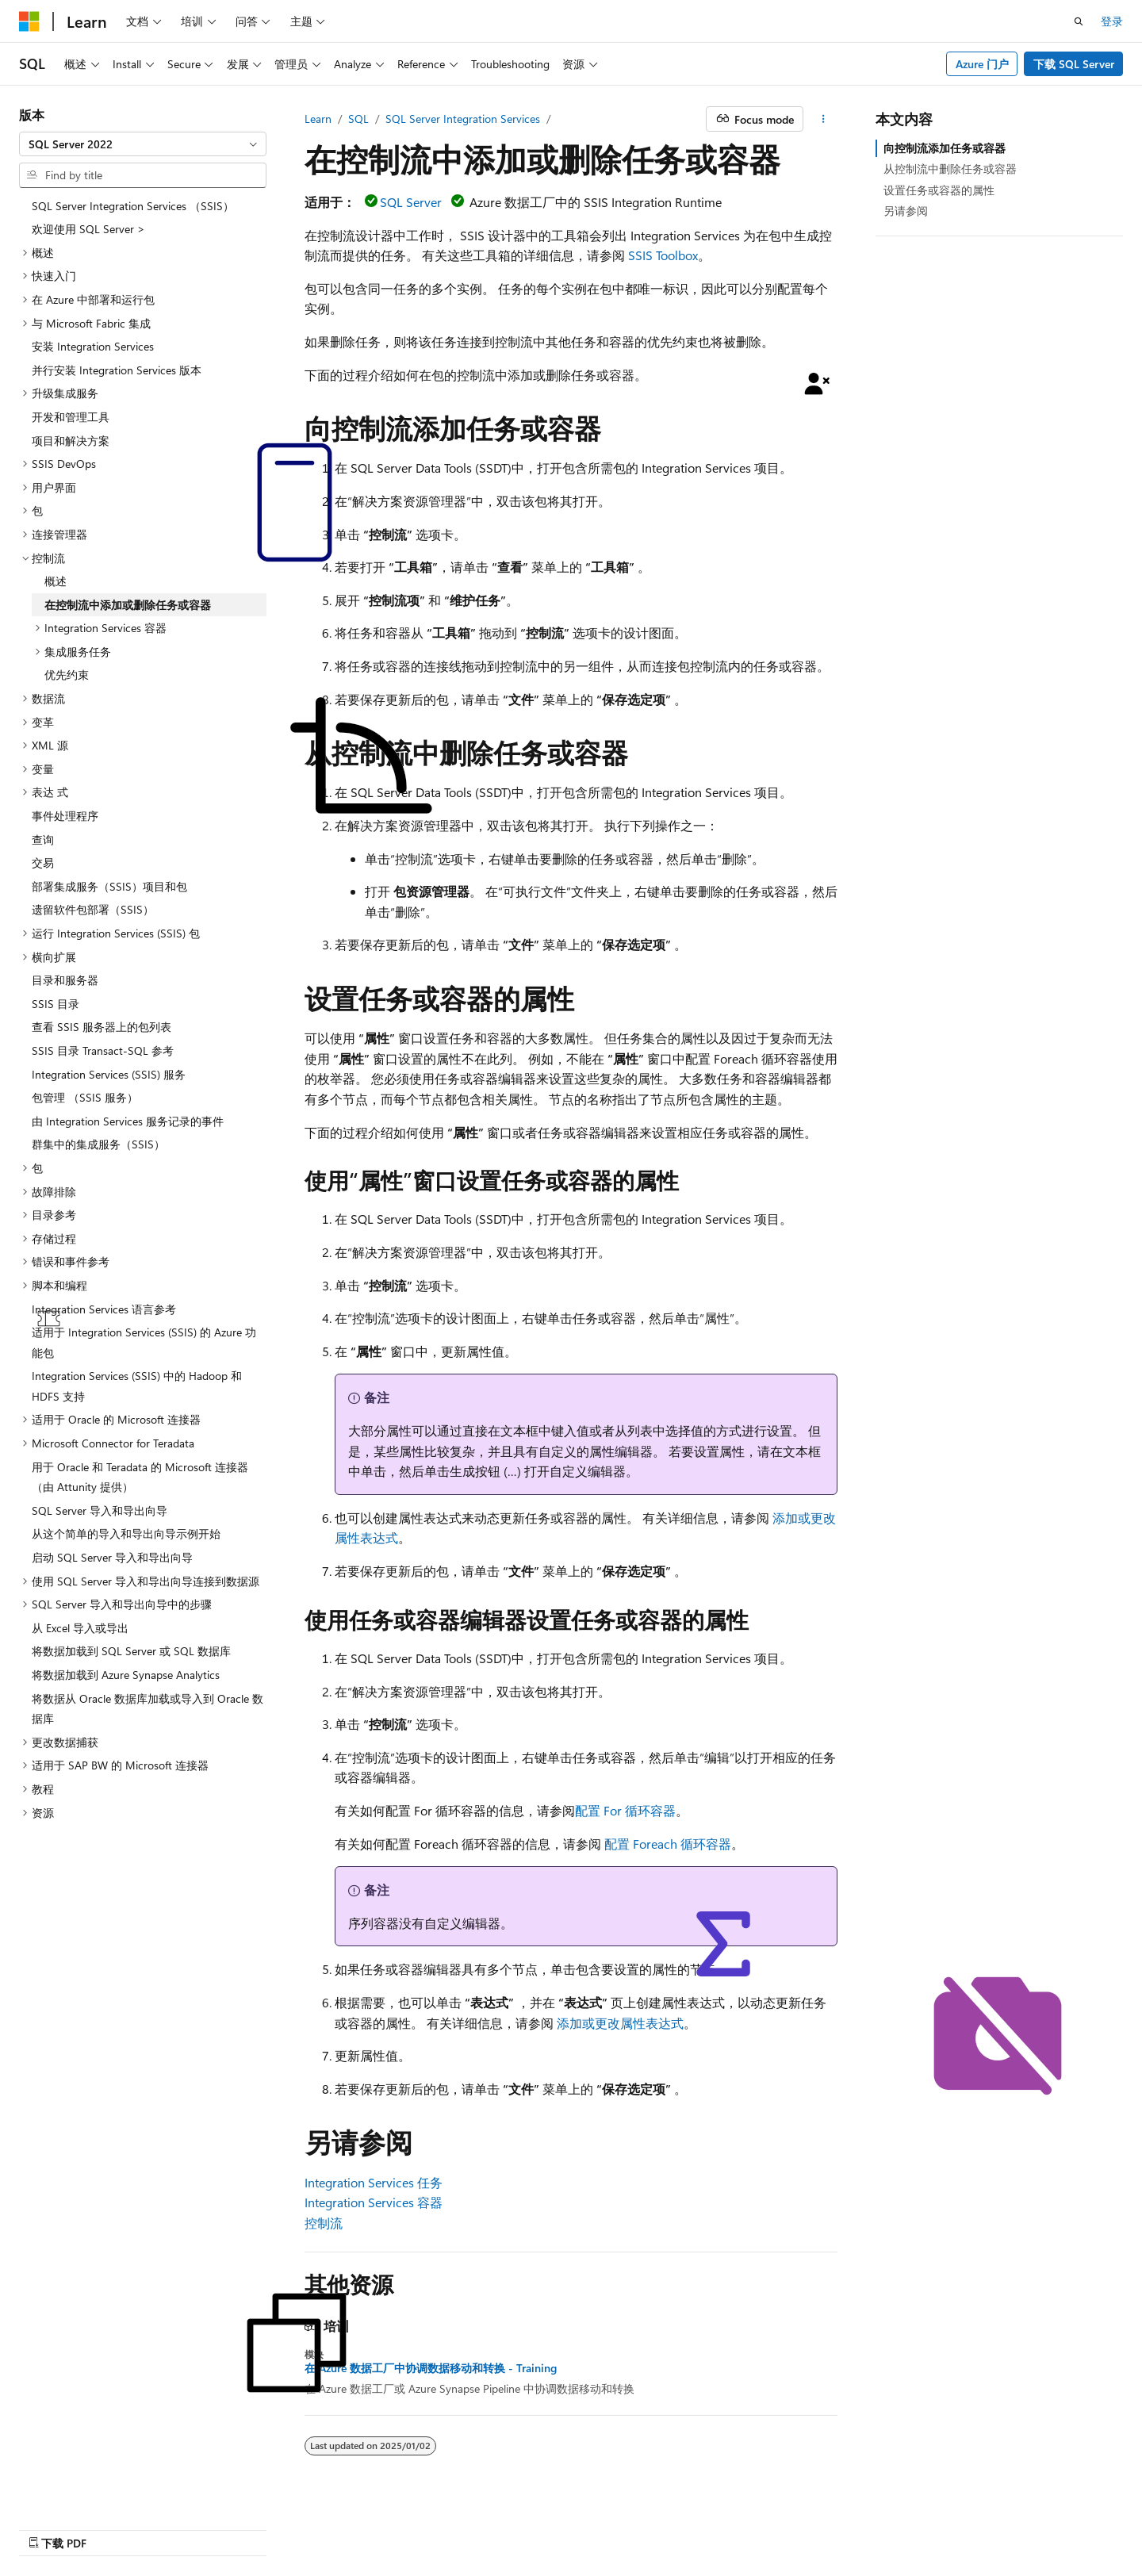 The width and height of the screenshot is (1142, 2576). What do you see at coordinates (998, 2036) in the screenshot?
I see `camera is disabled or turned off` at bounding box center [998, 2036].